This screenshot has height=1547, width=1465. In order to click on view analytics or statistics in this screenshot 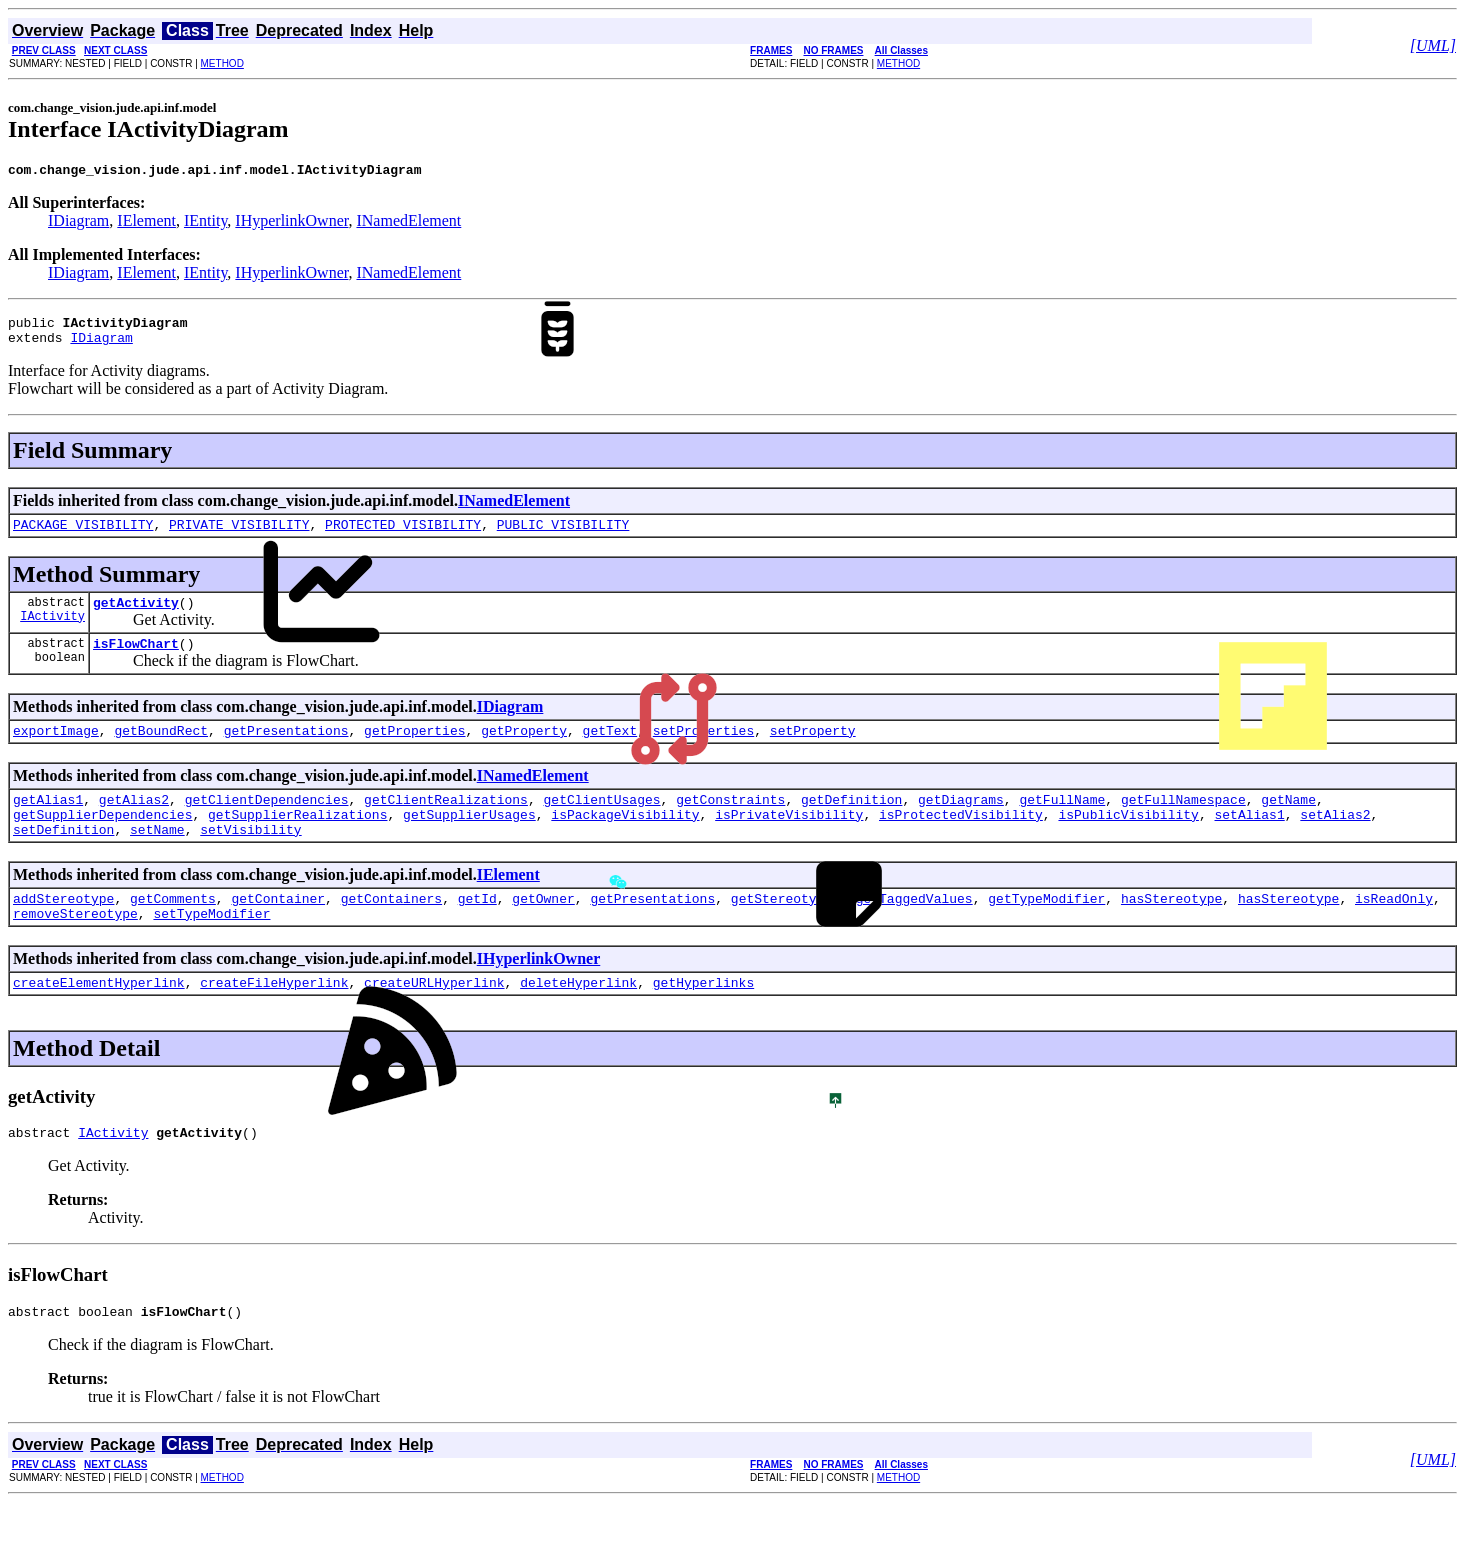, I will do `click(321, 591)`.